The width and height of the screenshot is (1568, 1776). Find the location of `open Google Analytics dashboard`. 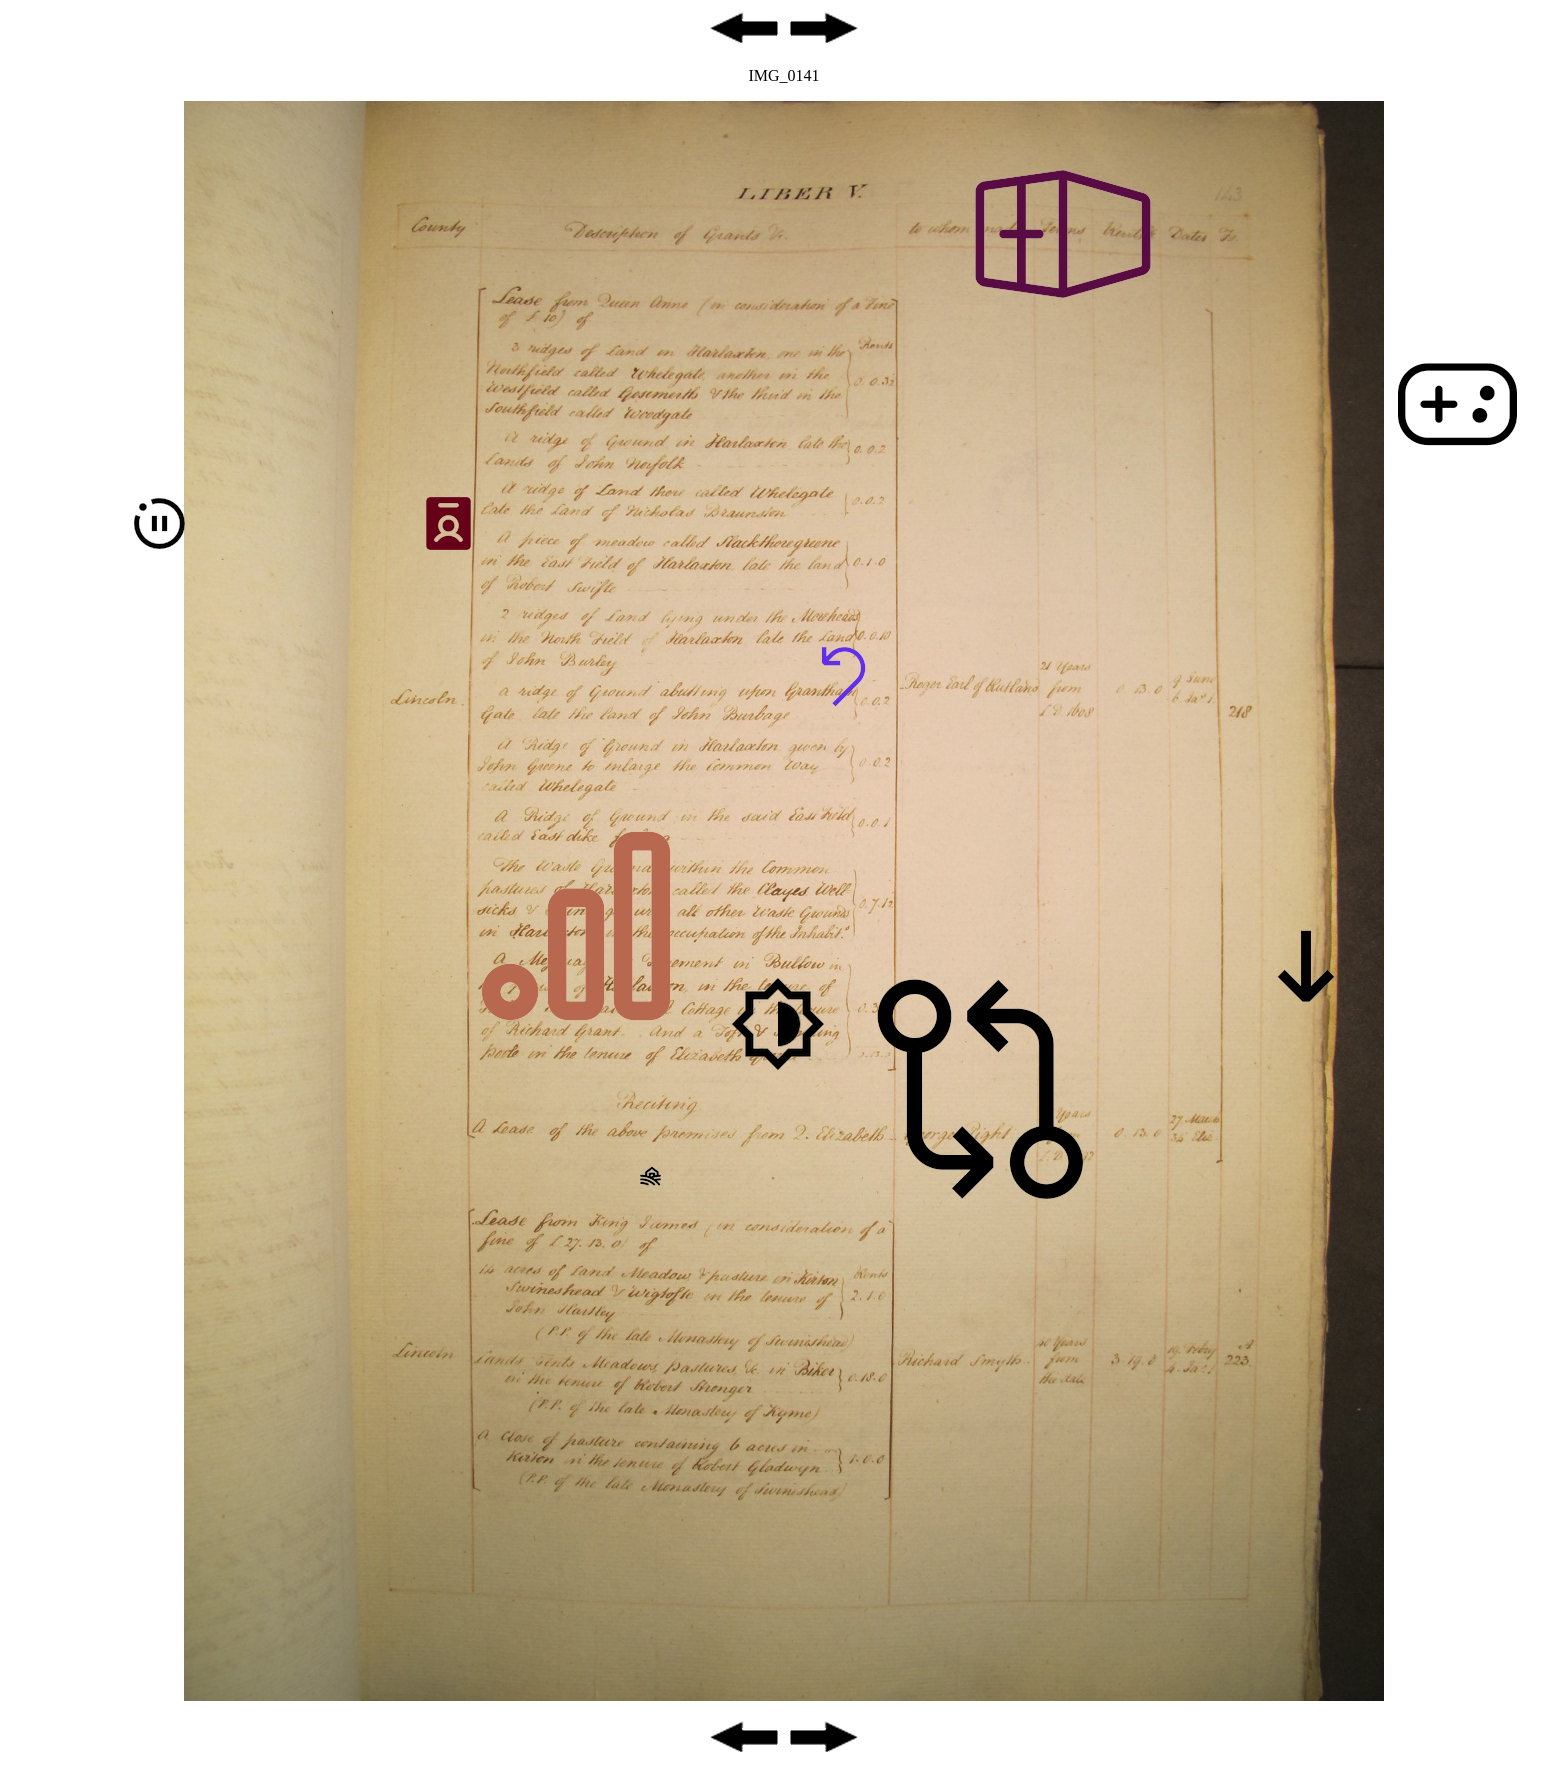

open Google Analytics dashboard is located at coordinates (576, 926).